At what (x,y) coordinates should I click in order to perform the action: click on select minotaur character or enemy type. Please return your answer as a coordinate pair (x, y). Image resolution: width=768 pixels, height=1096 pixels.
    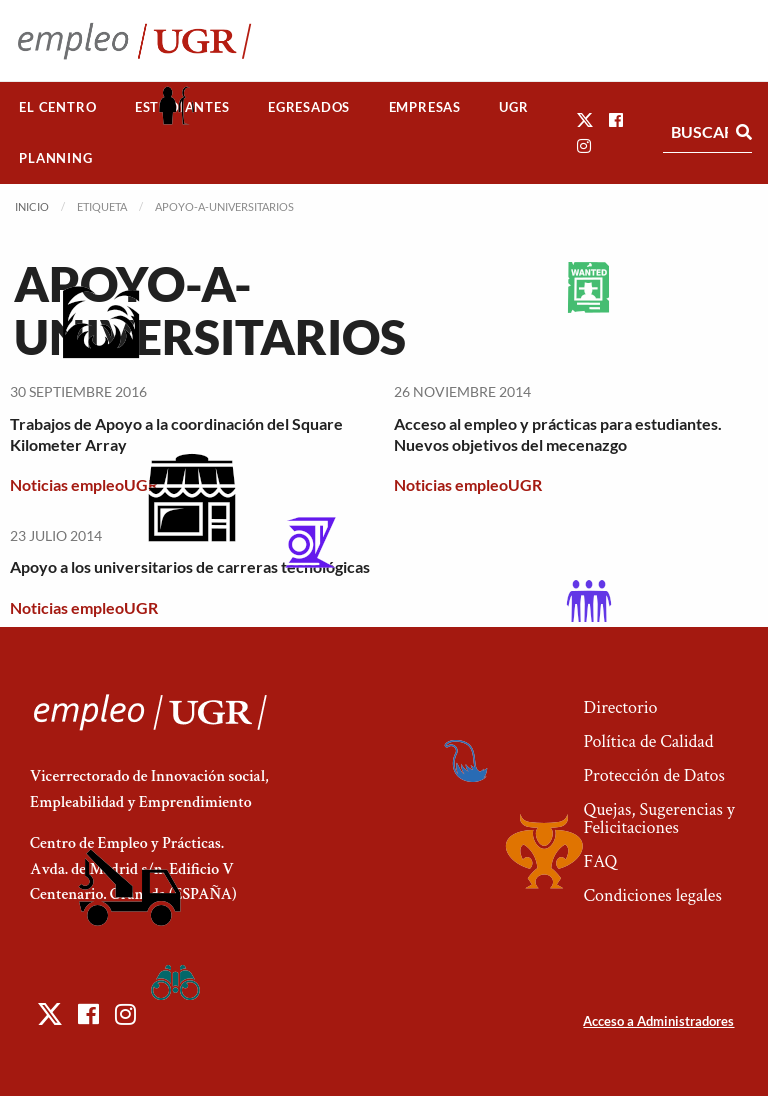
    Looking at the image, I should click on (544, 852).